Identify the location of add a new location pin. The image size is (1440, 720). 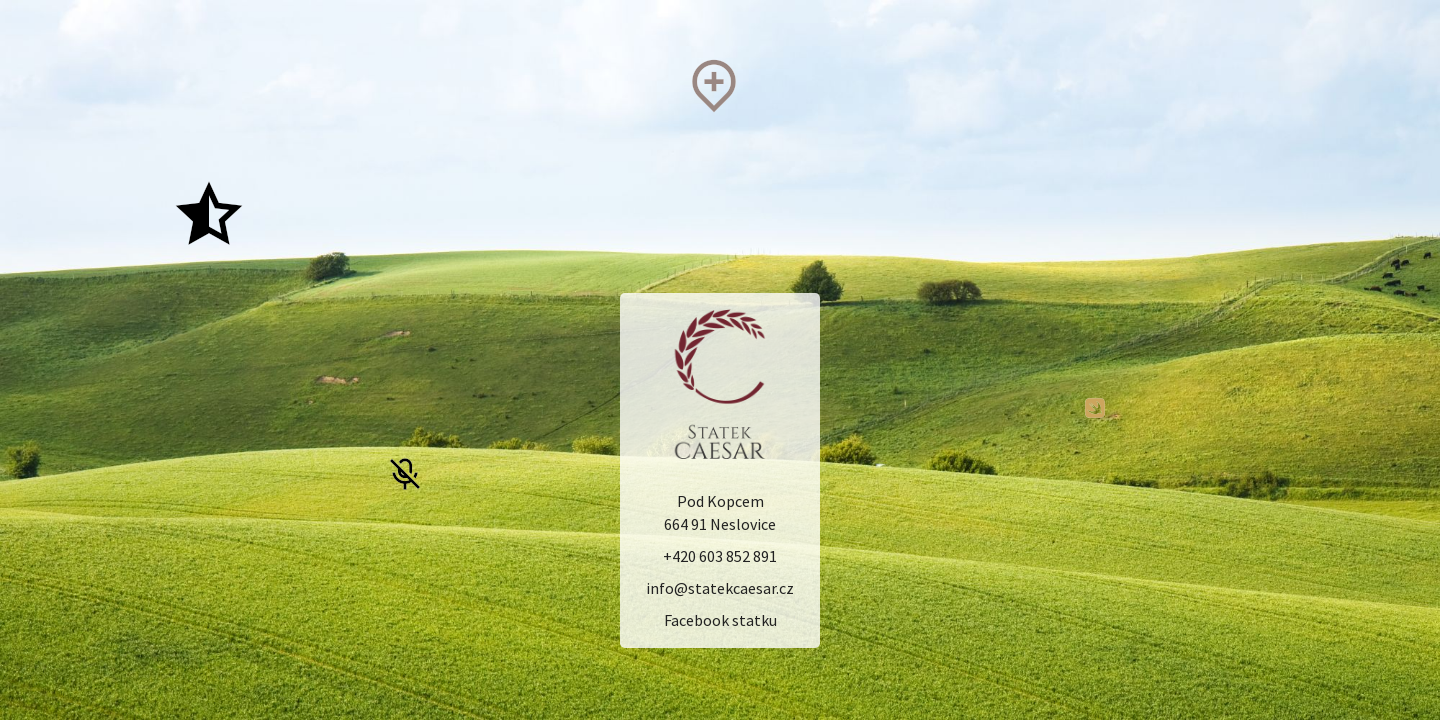
(714, 84).